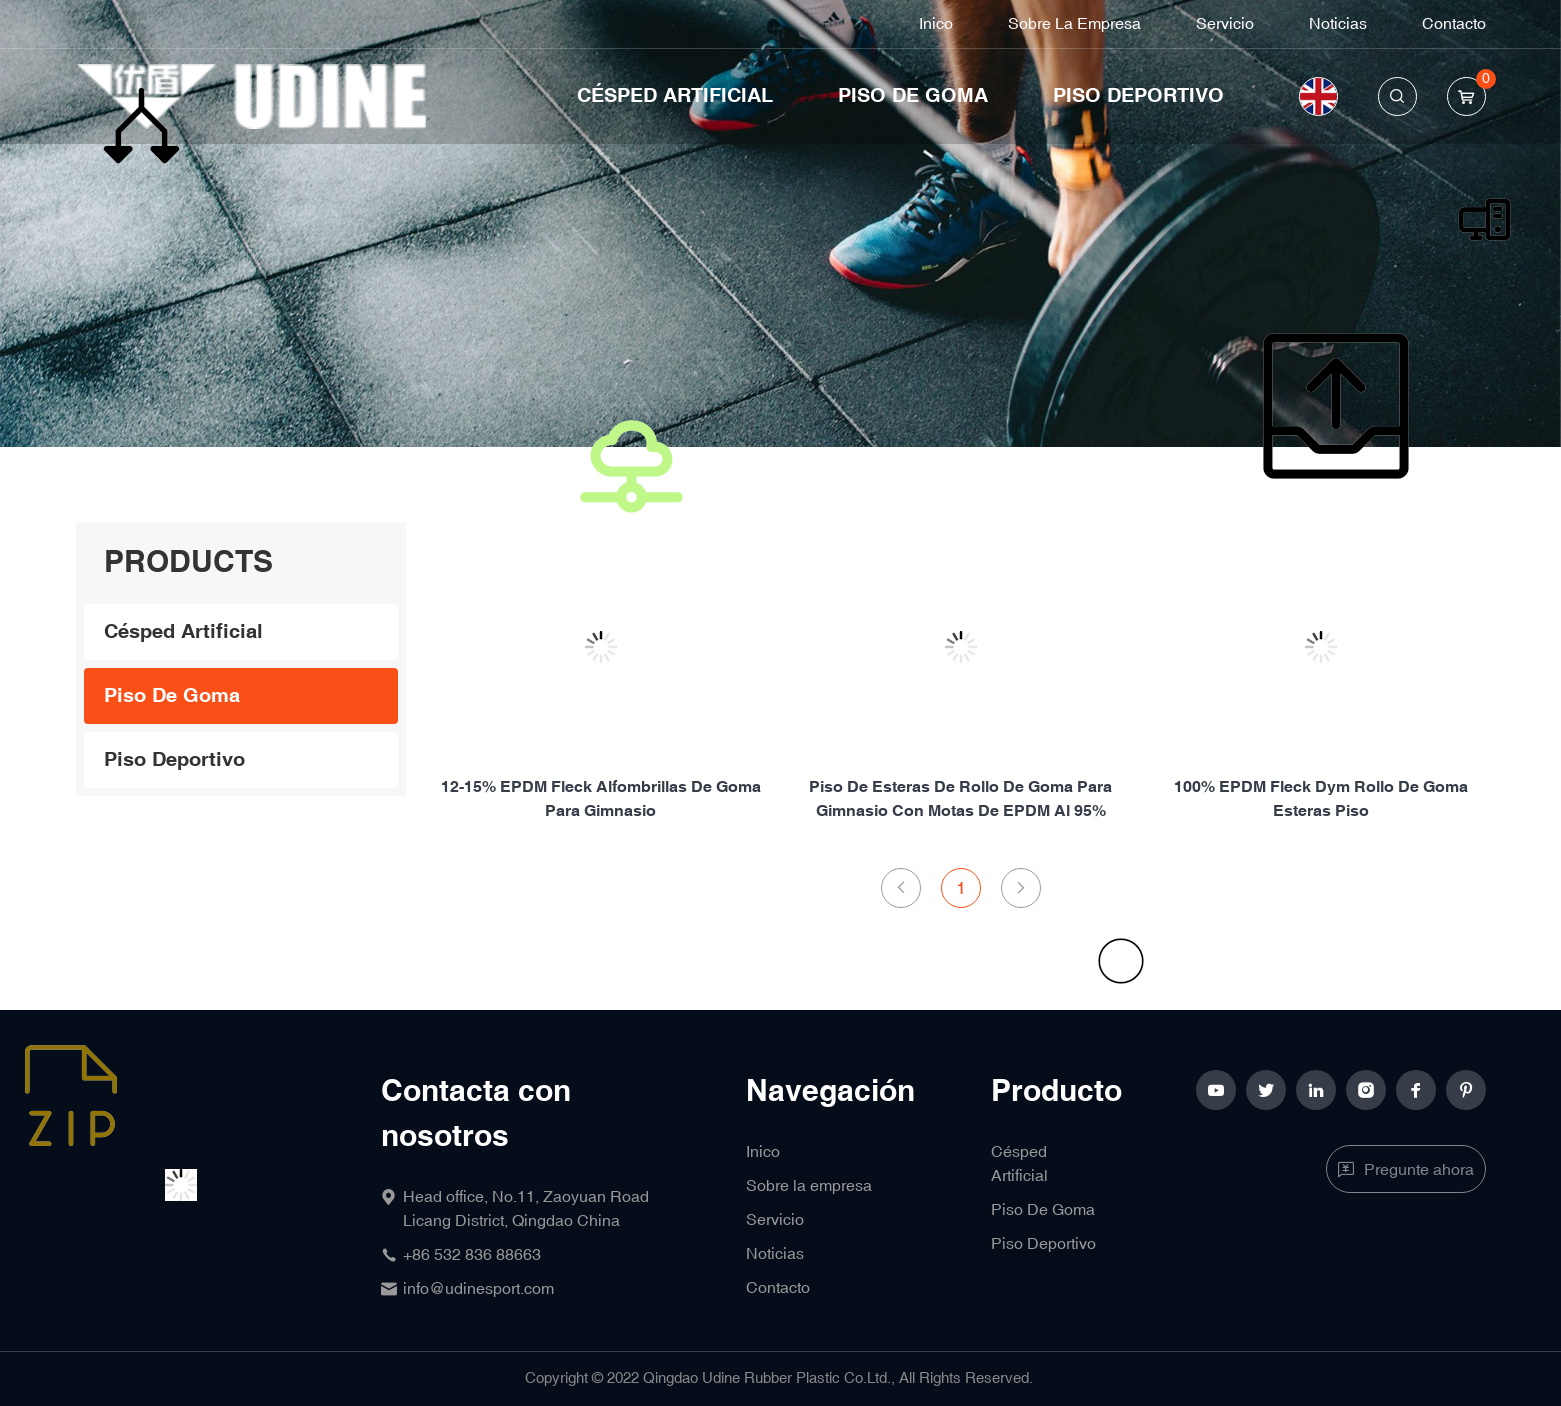 The width and height of the screenshot is (1561, 1406). What do you see at coordinates (1336, 406) in the screenshot?
I see `upload file from tray` at bounding box center [1336, 406].